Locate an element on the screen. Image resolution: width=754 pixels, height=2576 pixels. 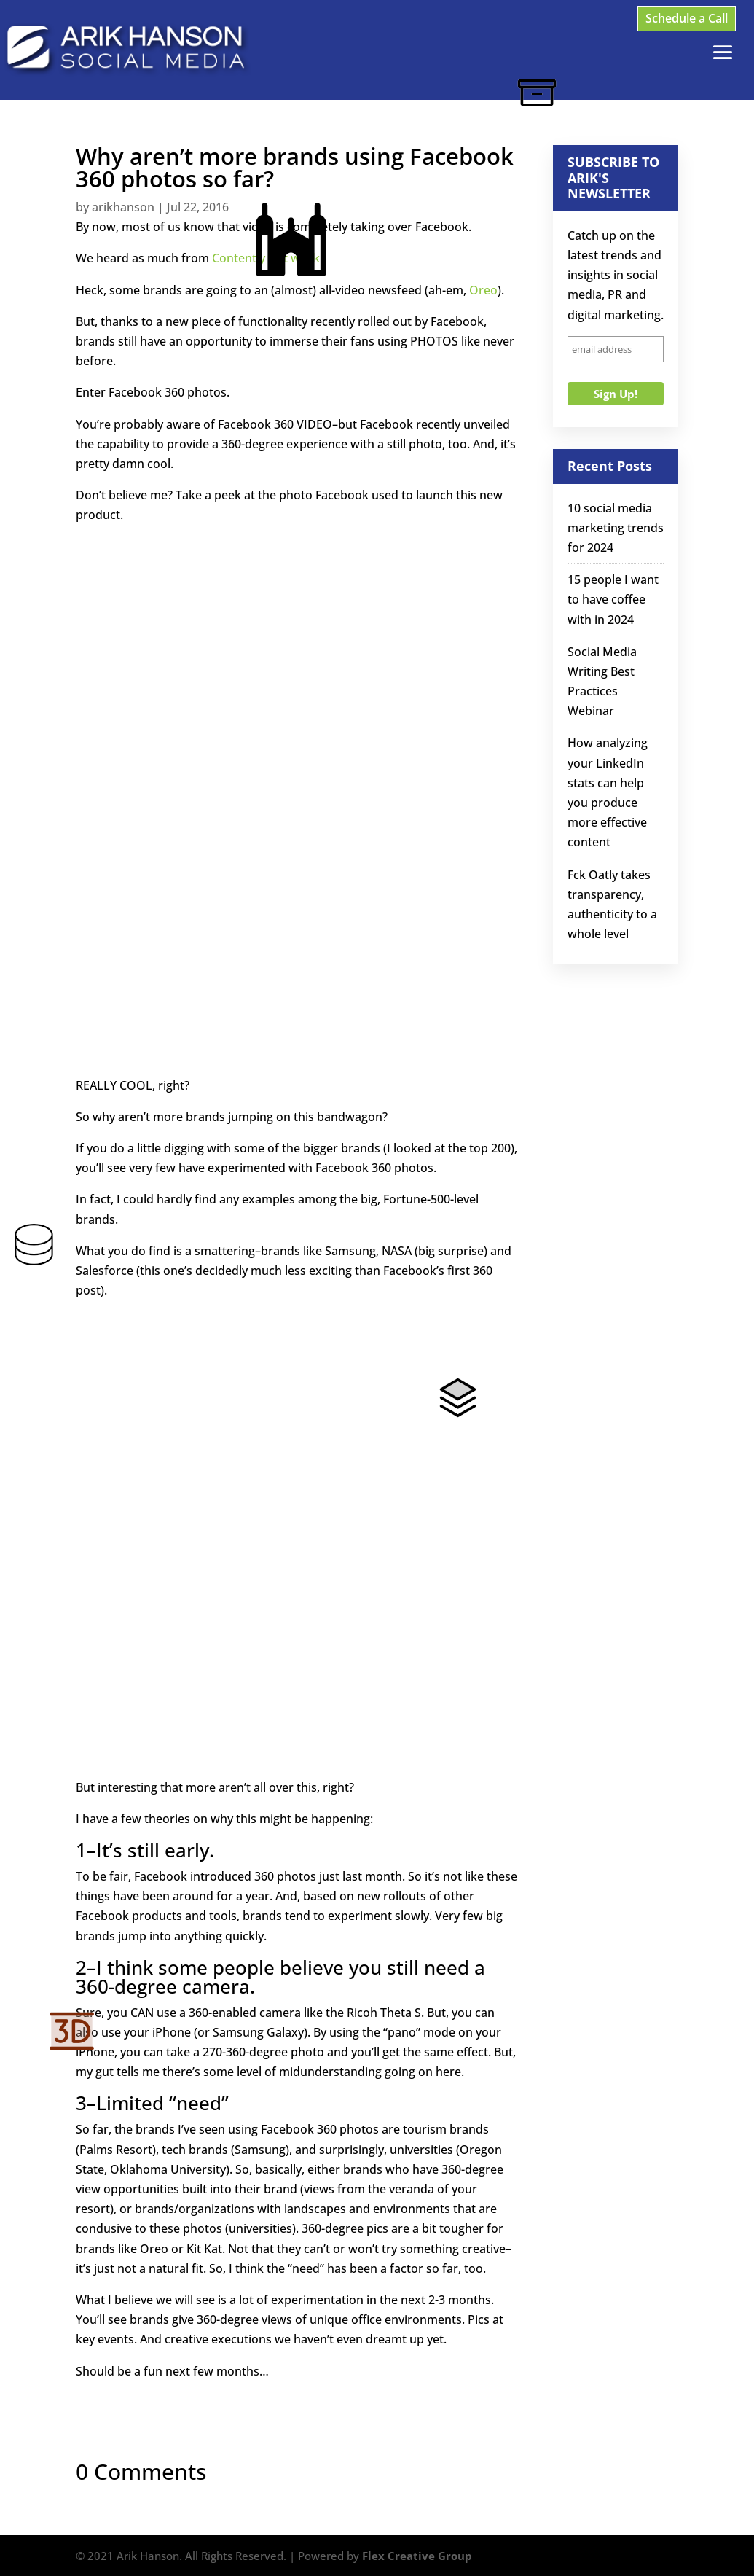
switch to 3D view mode is located at coordinates (71, 2031).